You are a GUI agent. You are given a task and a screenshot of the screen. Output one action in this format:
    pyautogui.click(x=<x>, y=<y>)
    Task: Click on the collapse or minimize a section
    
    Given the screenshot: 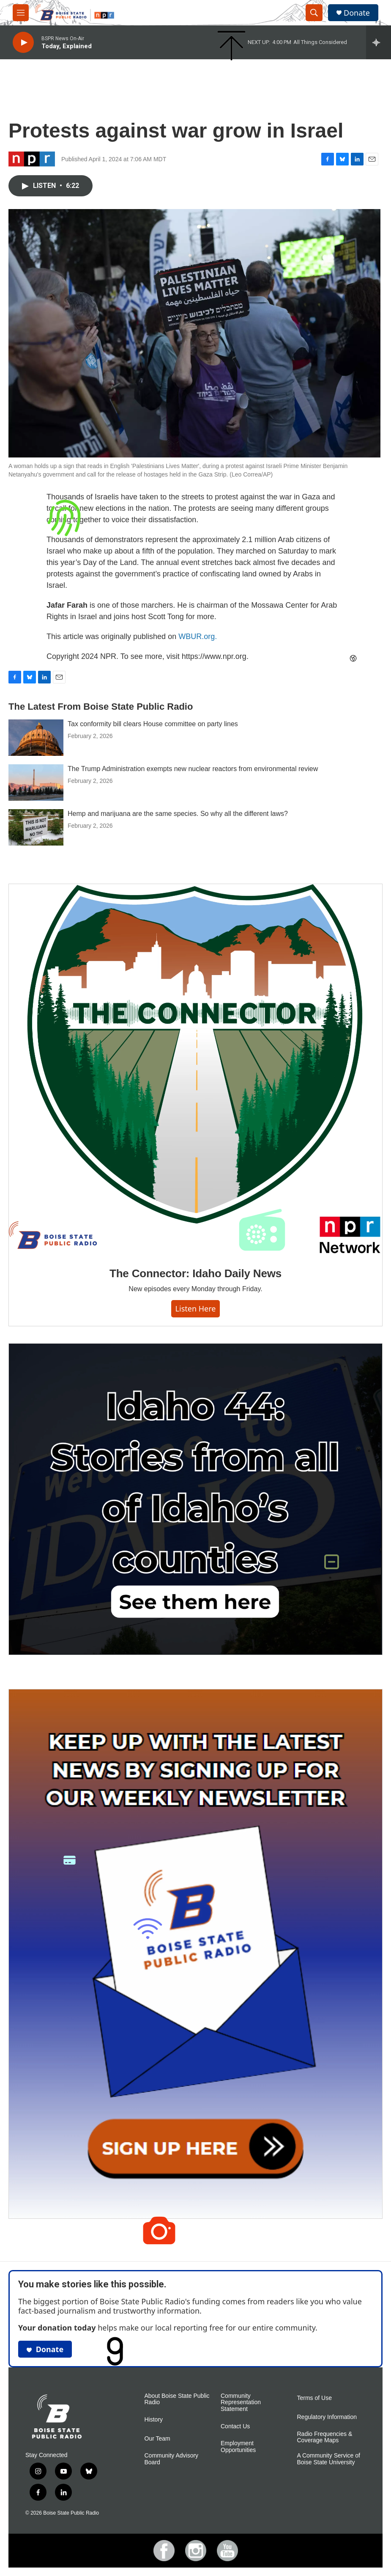 What is the action you would take?
    pyautogui.click(x=331, y=1562)
    